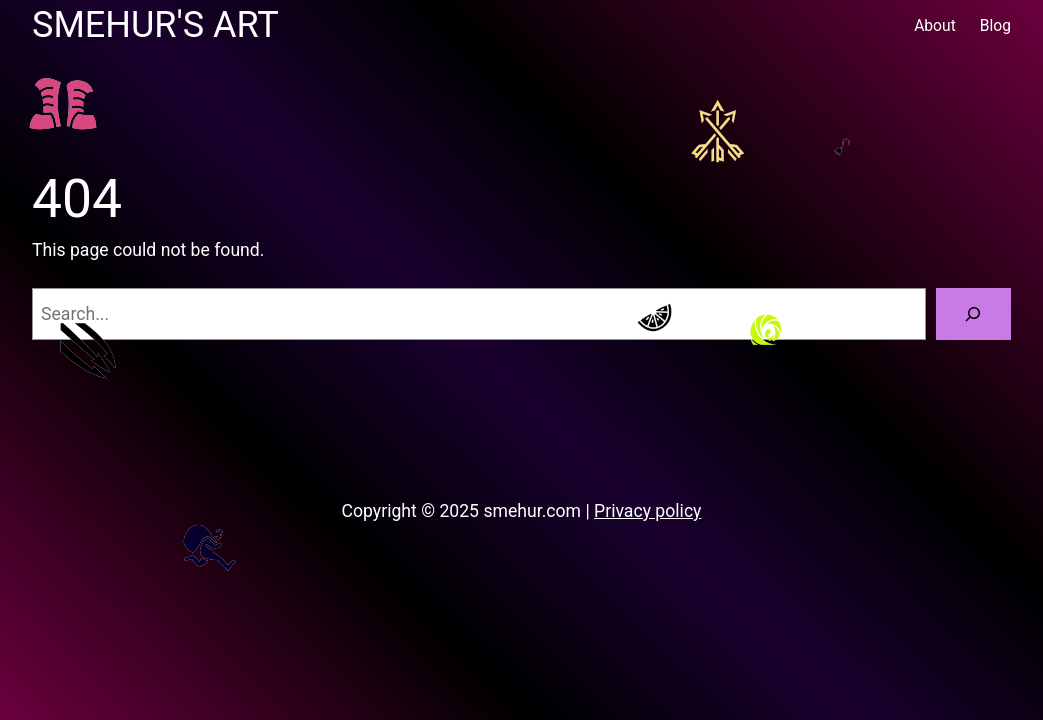  What do you see at coordinates (765, 329) in the screenshot?
I see `indicates a monster or creature ability in a game interface` at bounding box center [765, 329].